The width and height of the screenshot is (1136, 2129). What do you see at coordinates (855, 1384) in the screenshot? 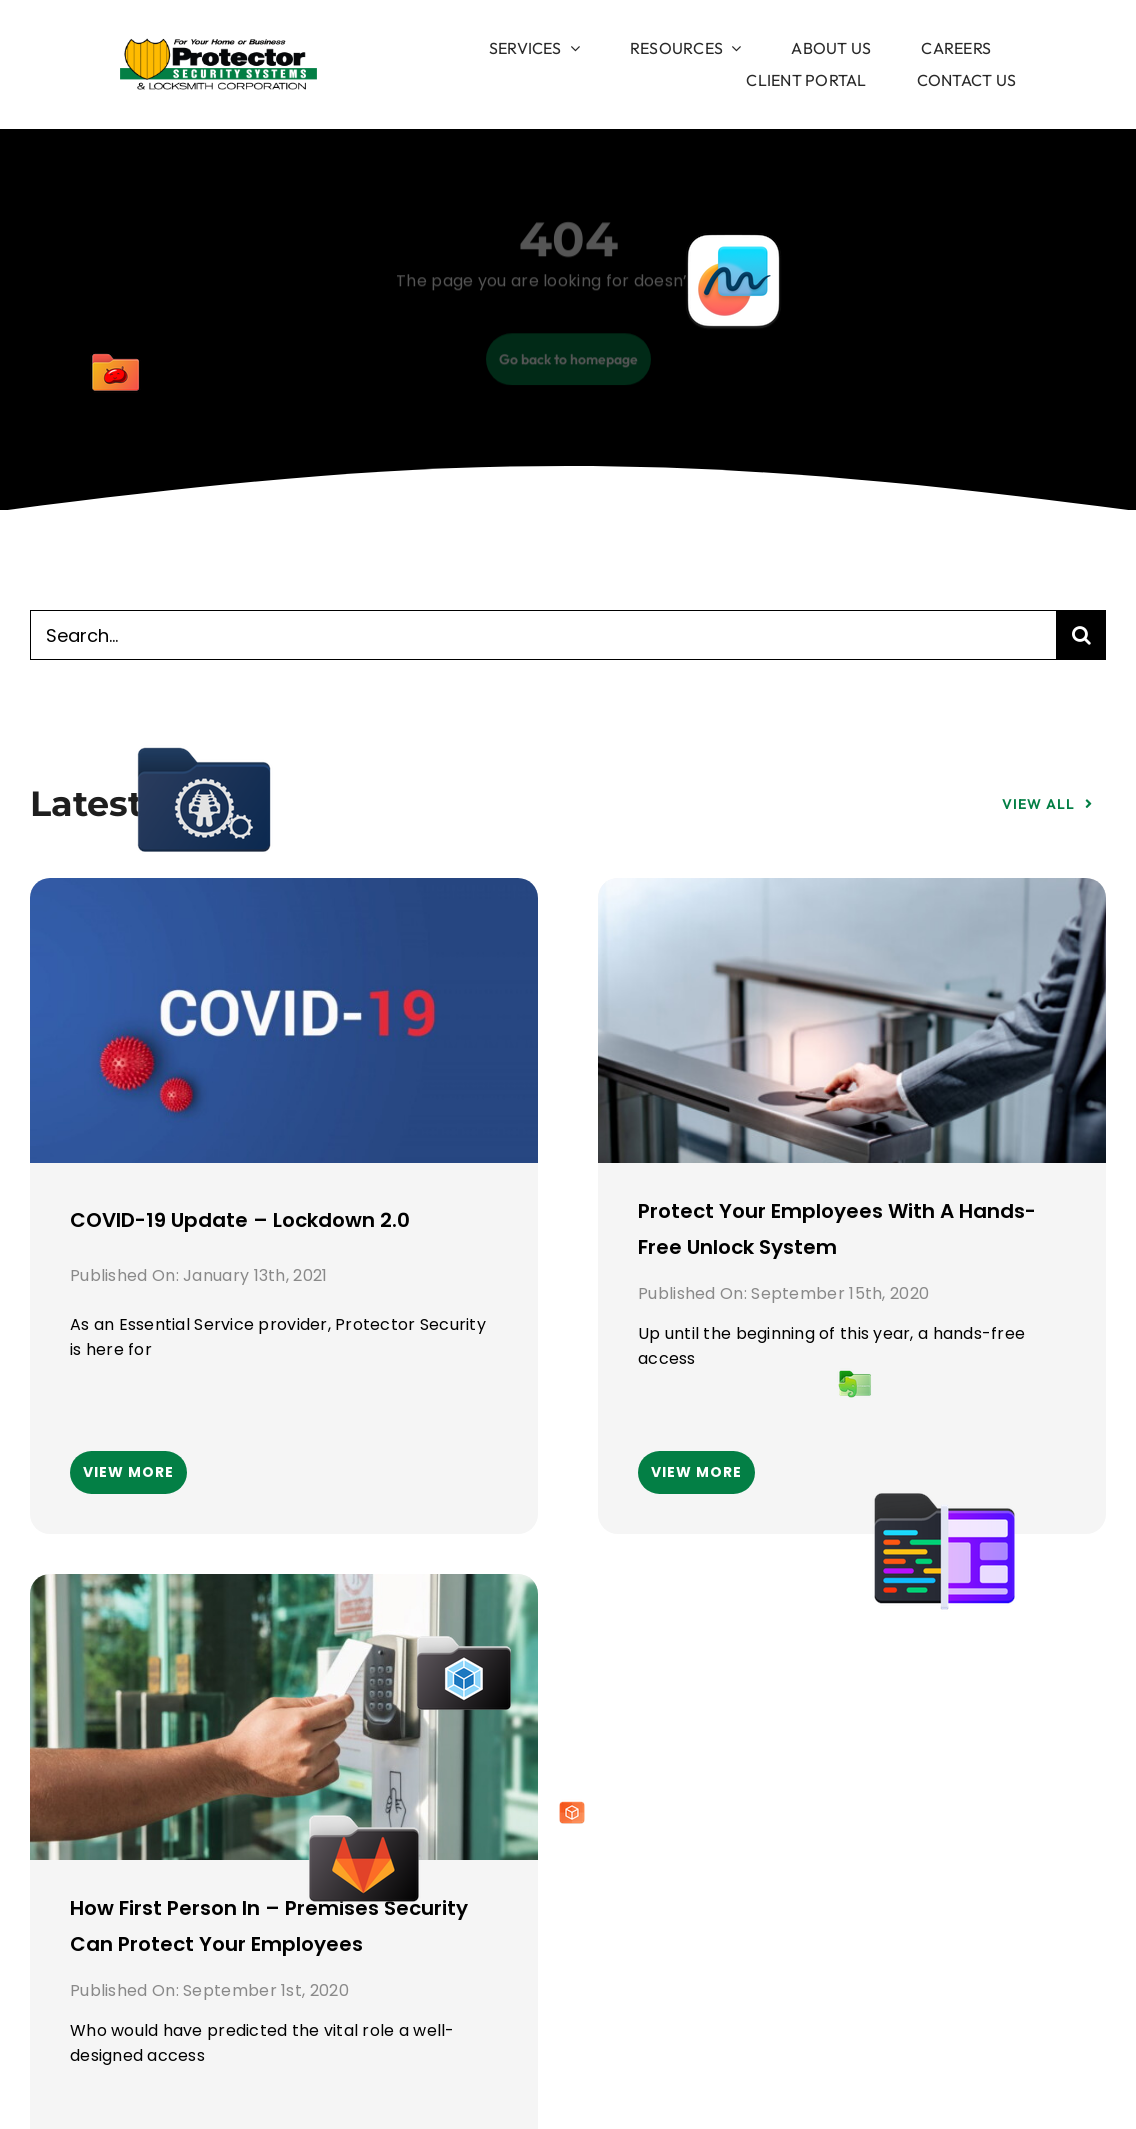
I see `open evernote folder` at bounding box center [855, 1384].